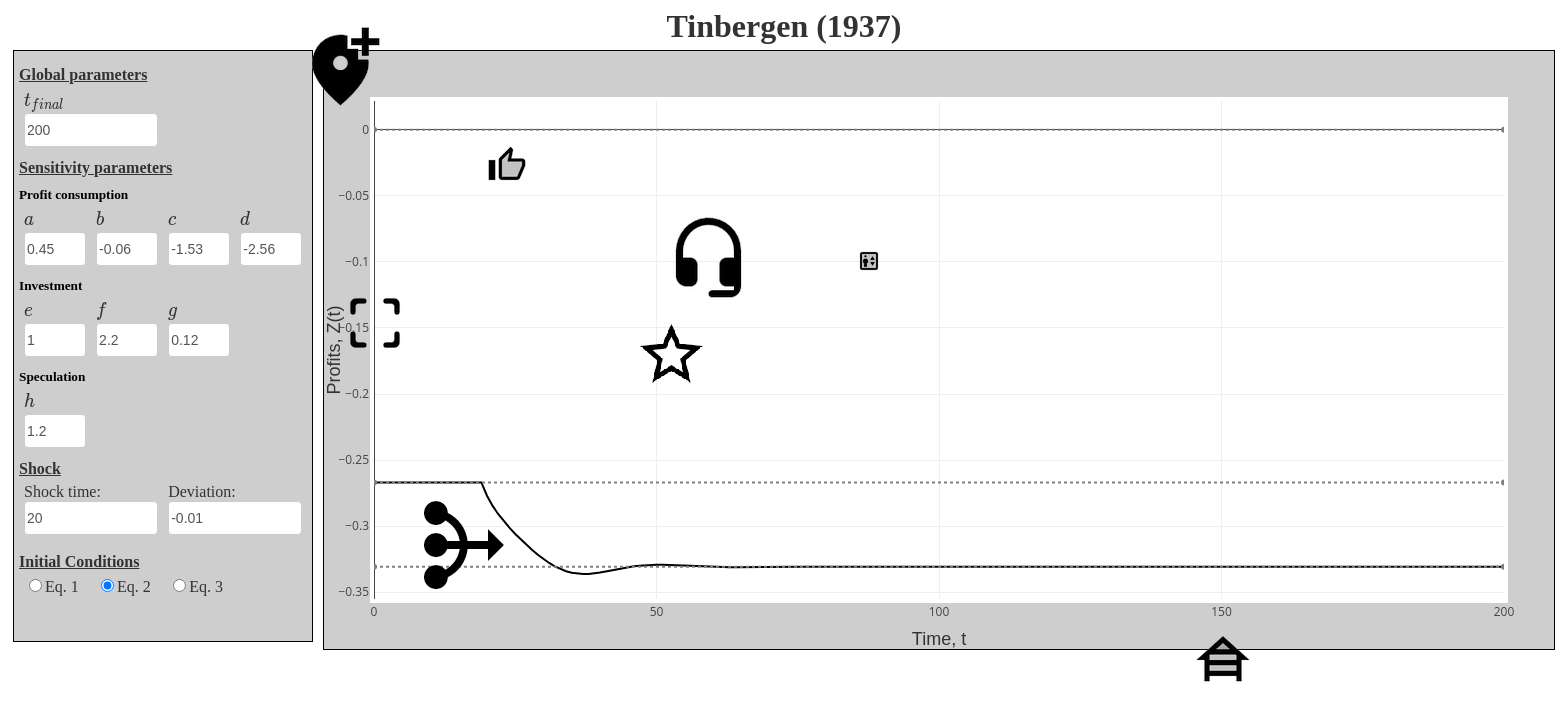 Image resolution: width=1568 pixels, height=720 pixels. I want to click on scan a QR code or barcode, so click(375, 323).